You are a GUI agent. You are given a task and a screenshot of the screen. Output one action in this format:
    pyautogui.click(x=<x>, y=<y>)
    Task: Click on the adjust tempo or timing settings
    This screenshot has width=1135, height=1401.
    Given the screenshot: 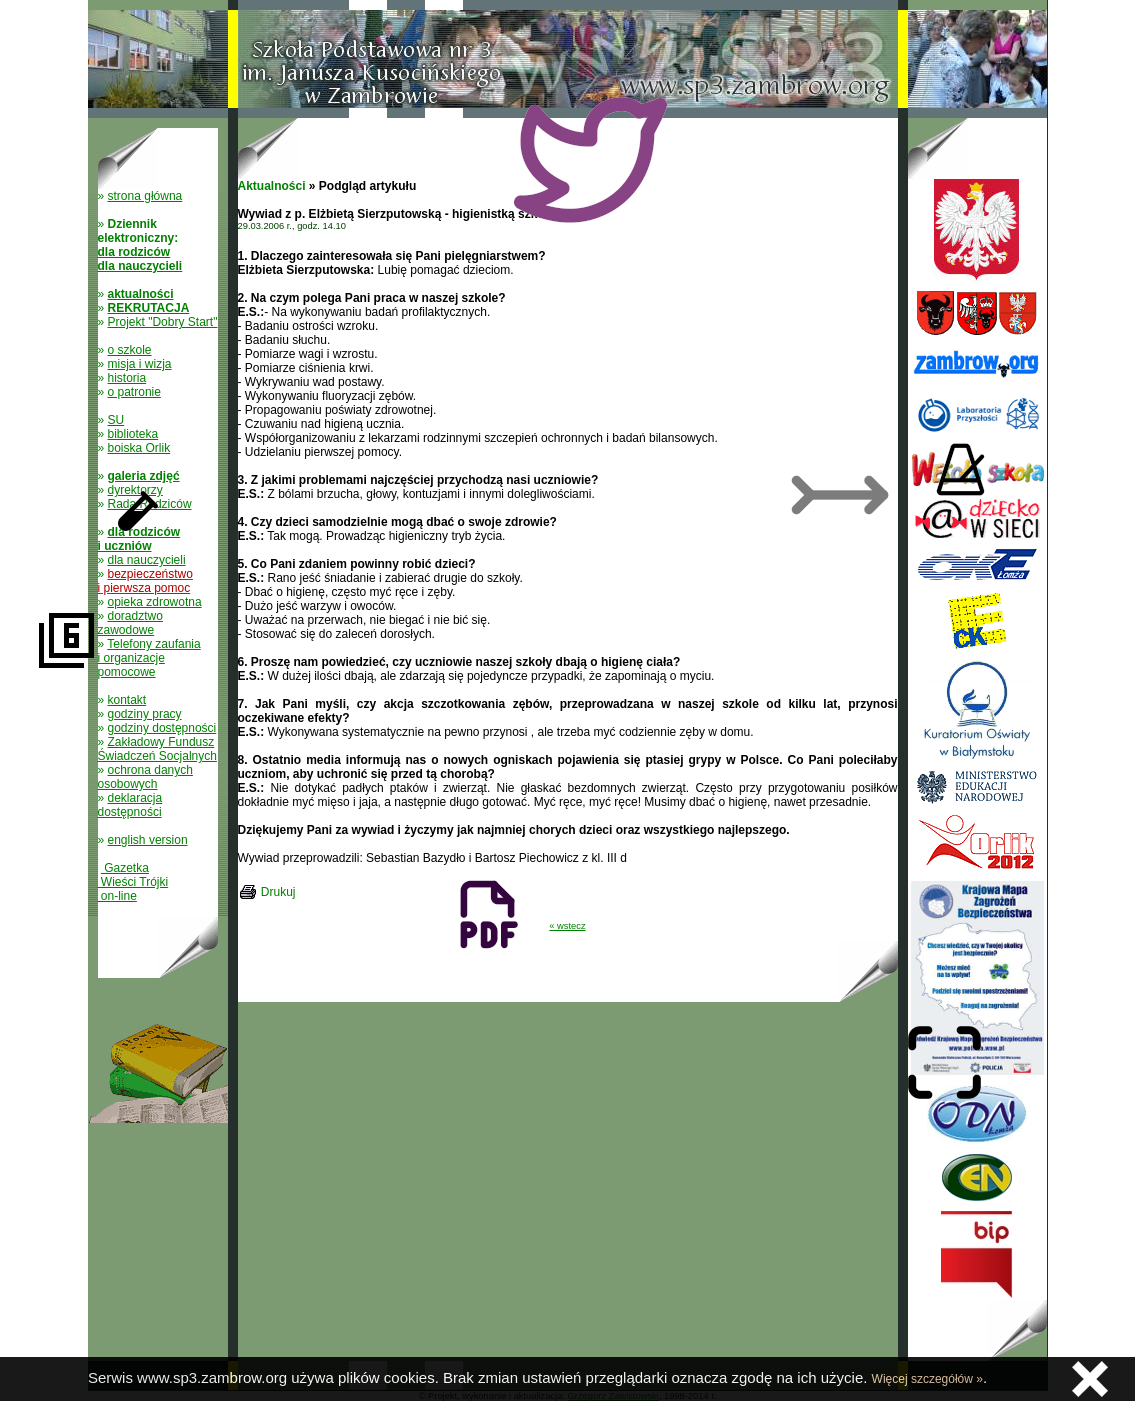 What is the action you would take?
    pyautogui.click(x=960, y=469)
    